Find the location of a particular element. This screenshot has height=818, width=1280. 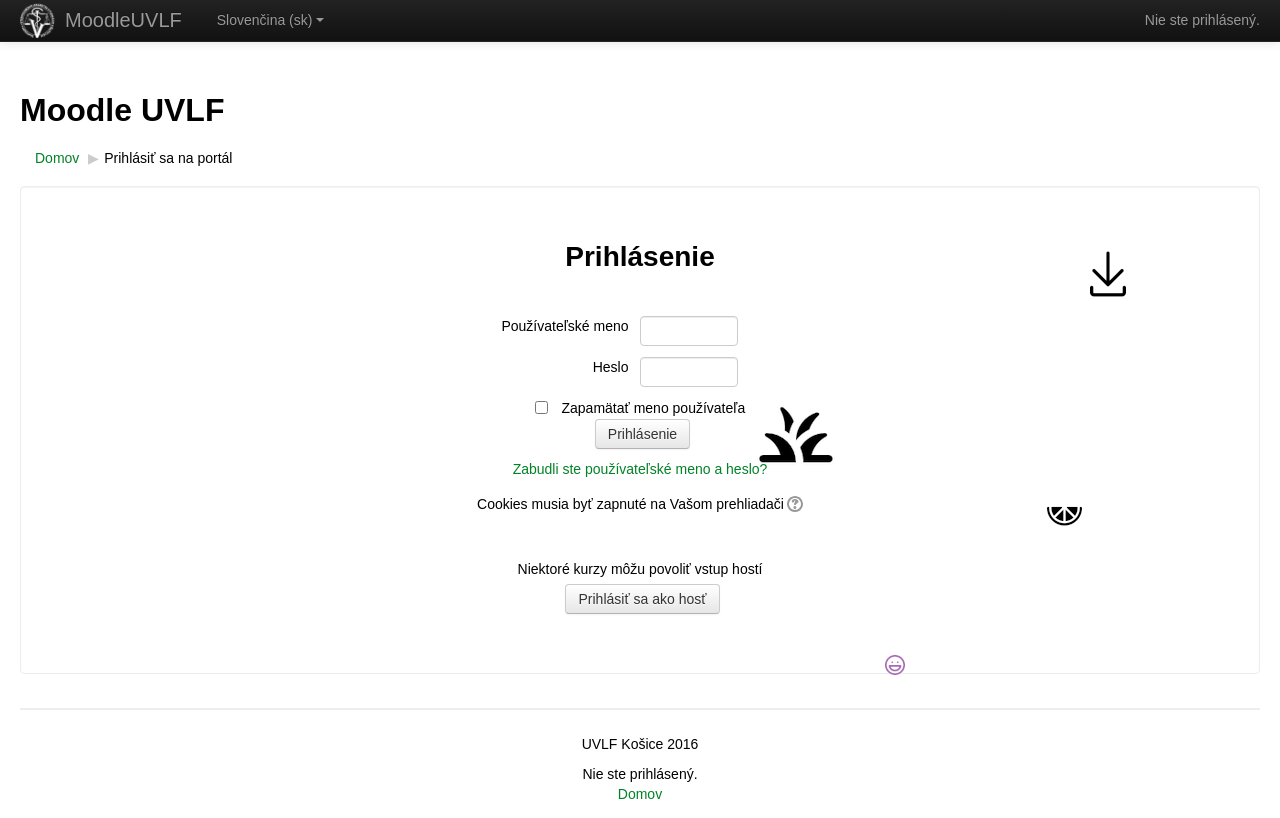

react with laughter to a message is located at coordinates (895, 665).